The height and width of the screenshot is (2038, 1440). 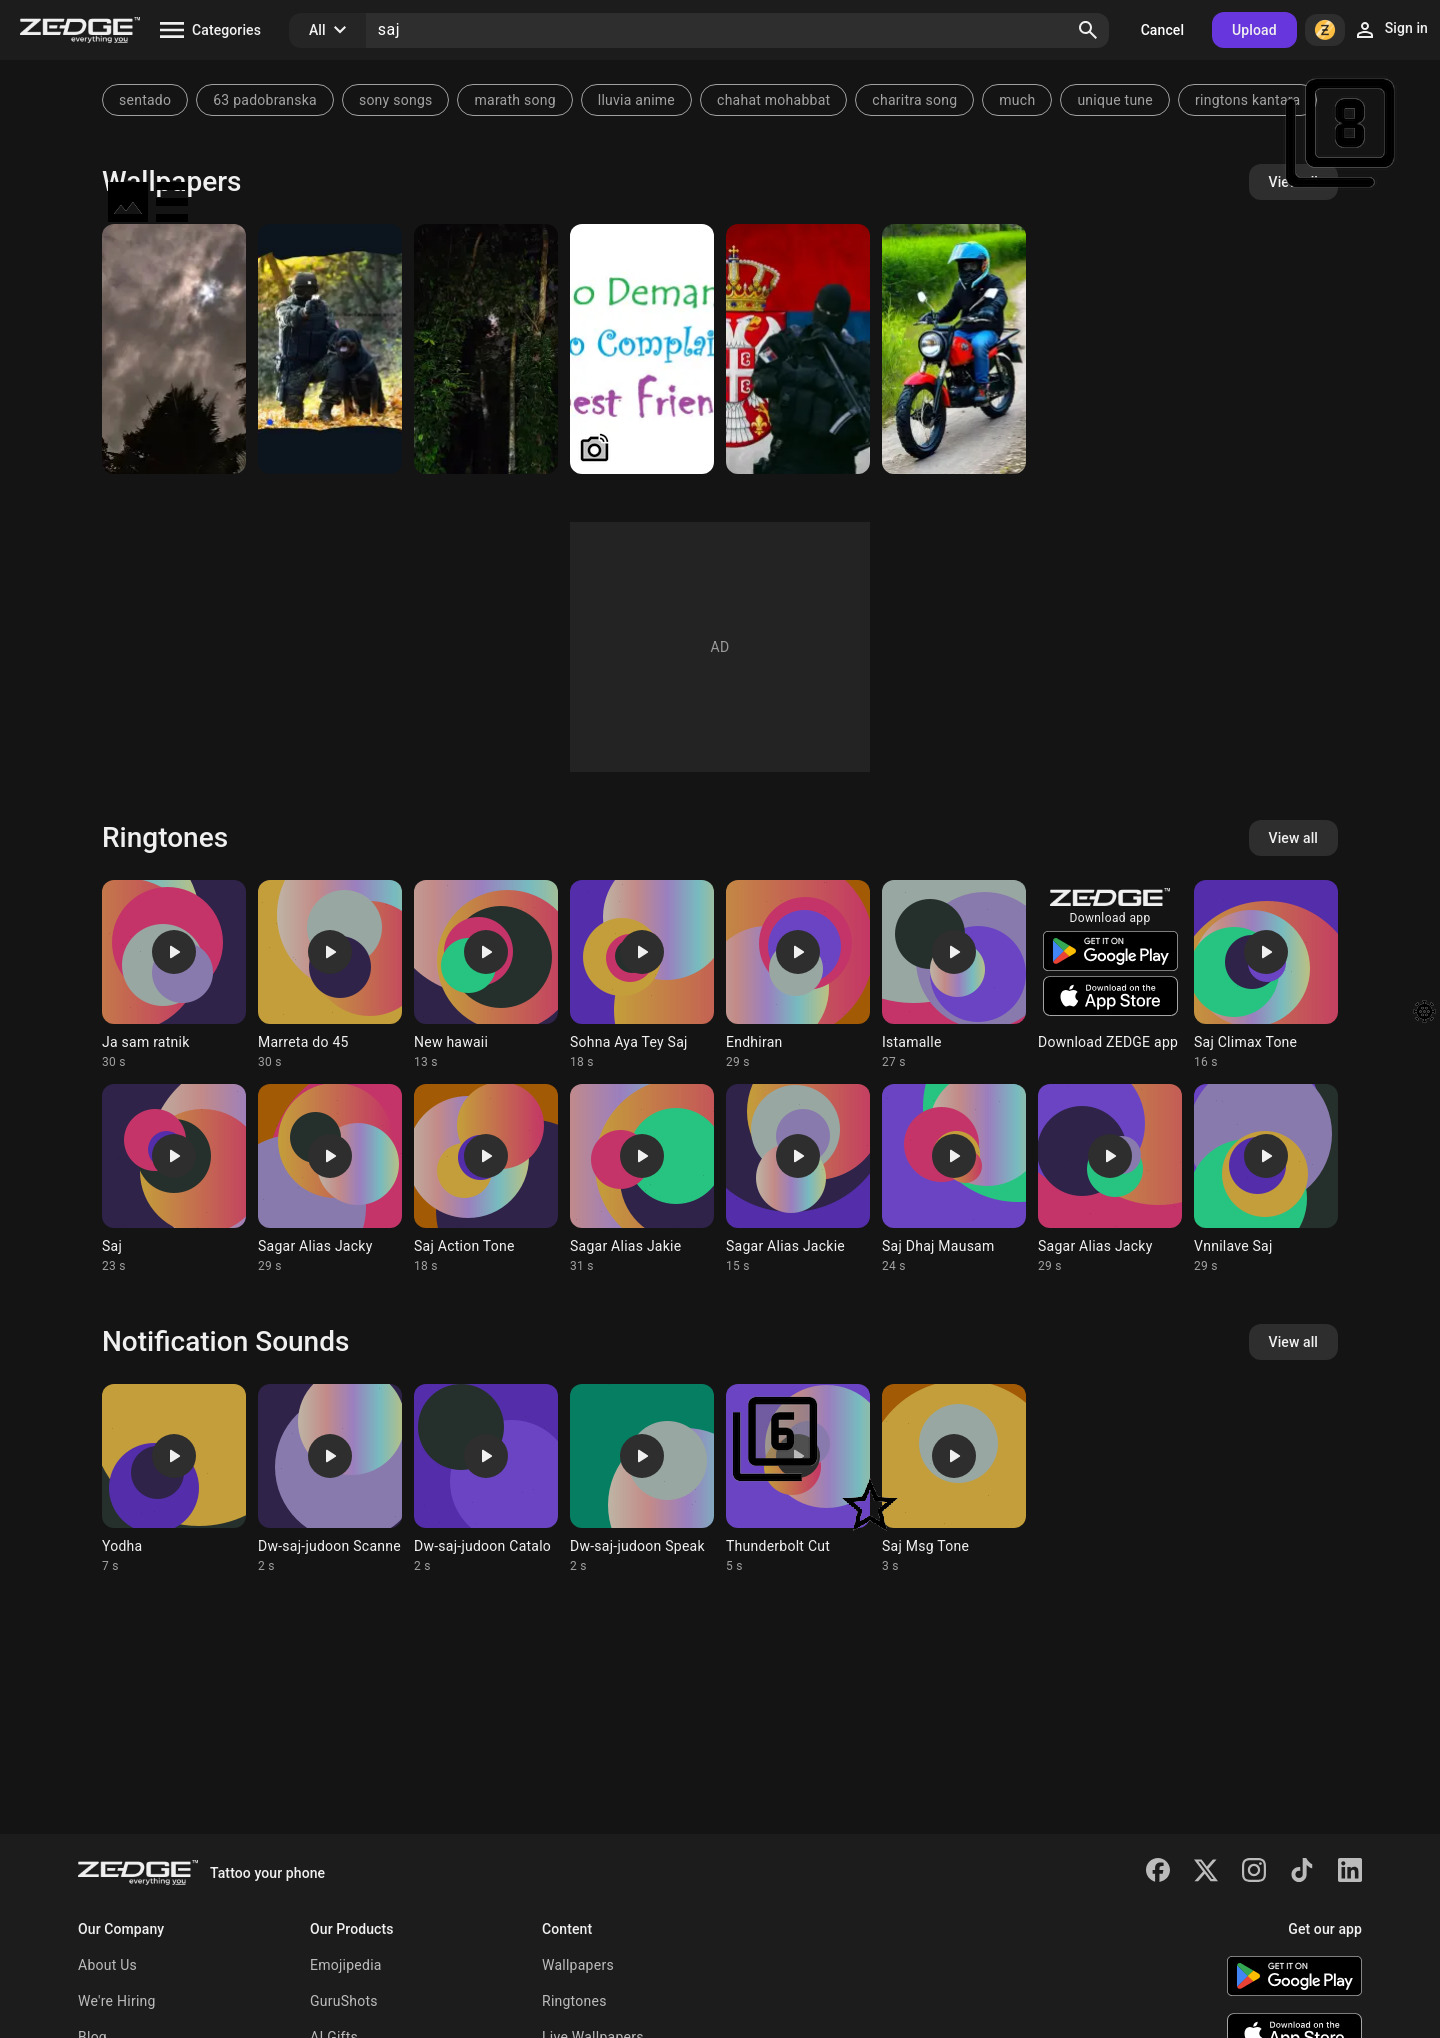 I want to click on view article or media with thumbnail preview, so click(x=148, y=202).